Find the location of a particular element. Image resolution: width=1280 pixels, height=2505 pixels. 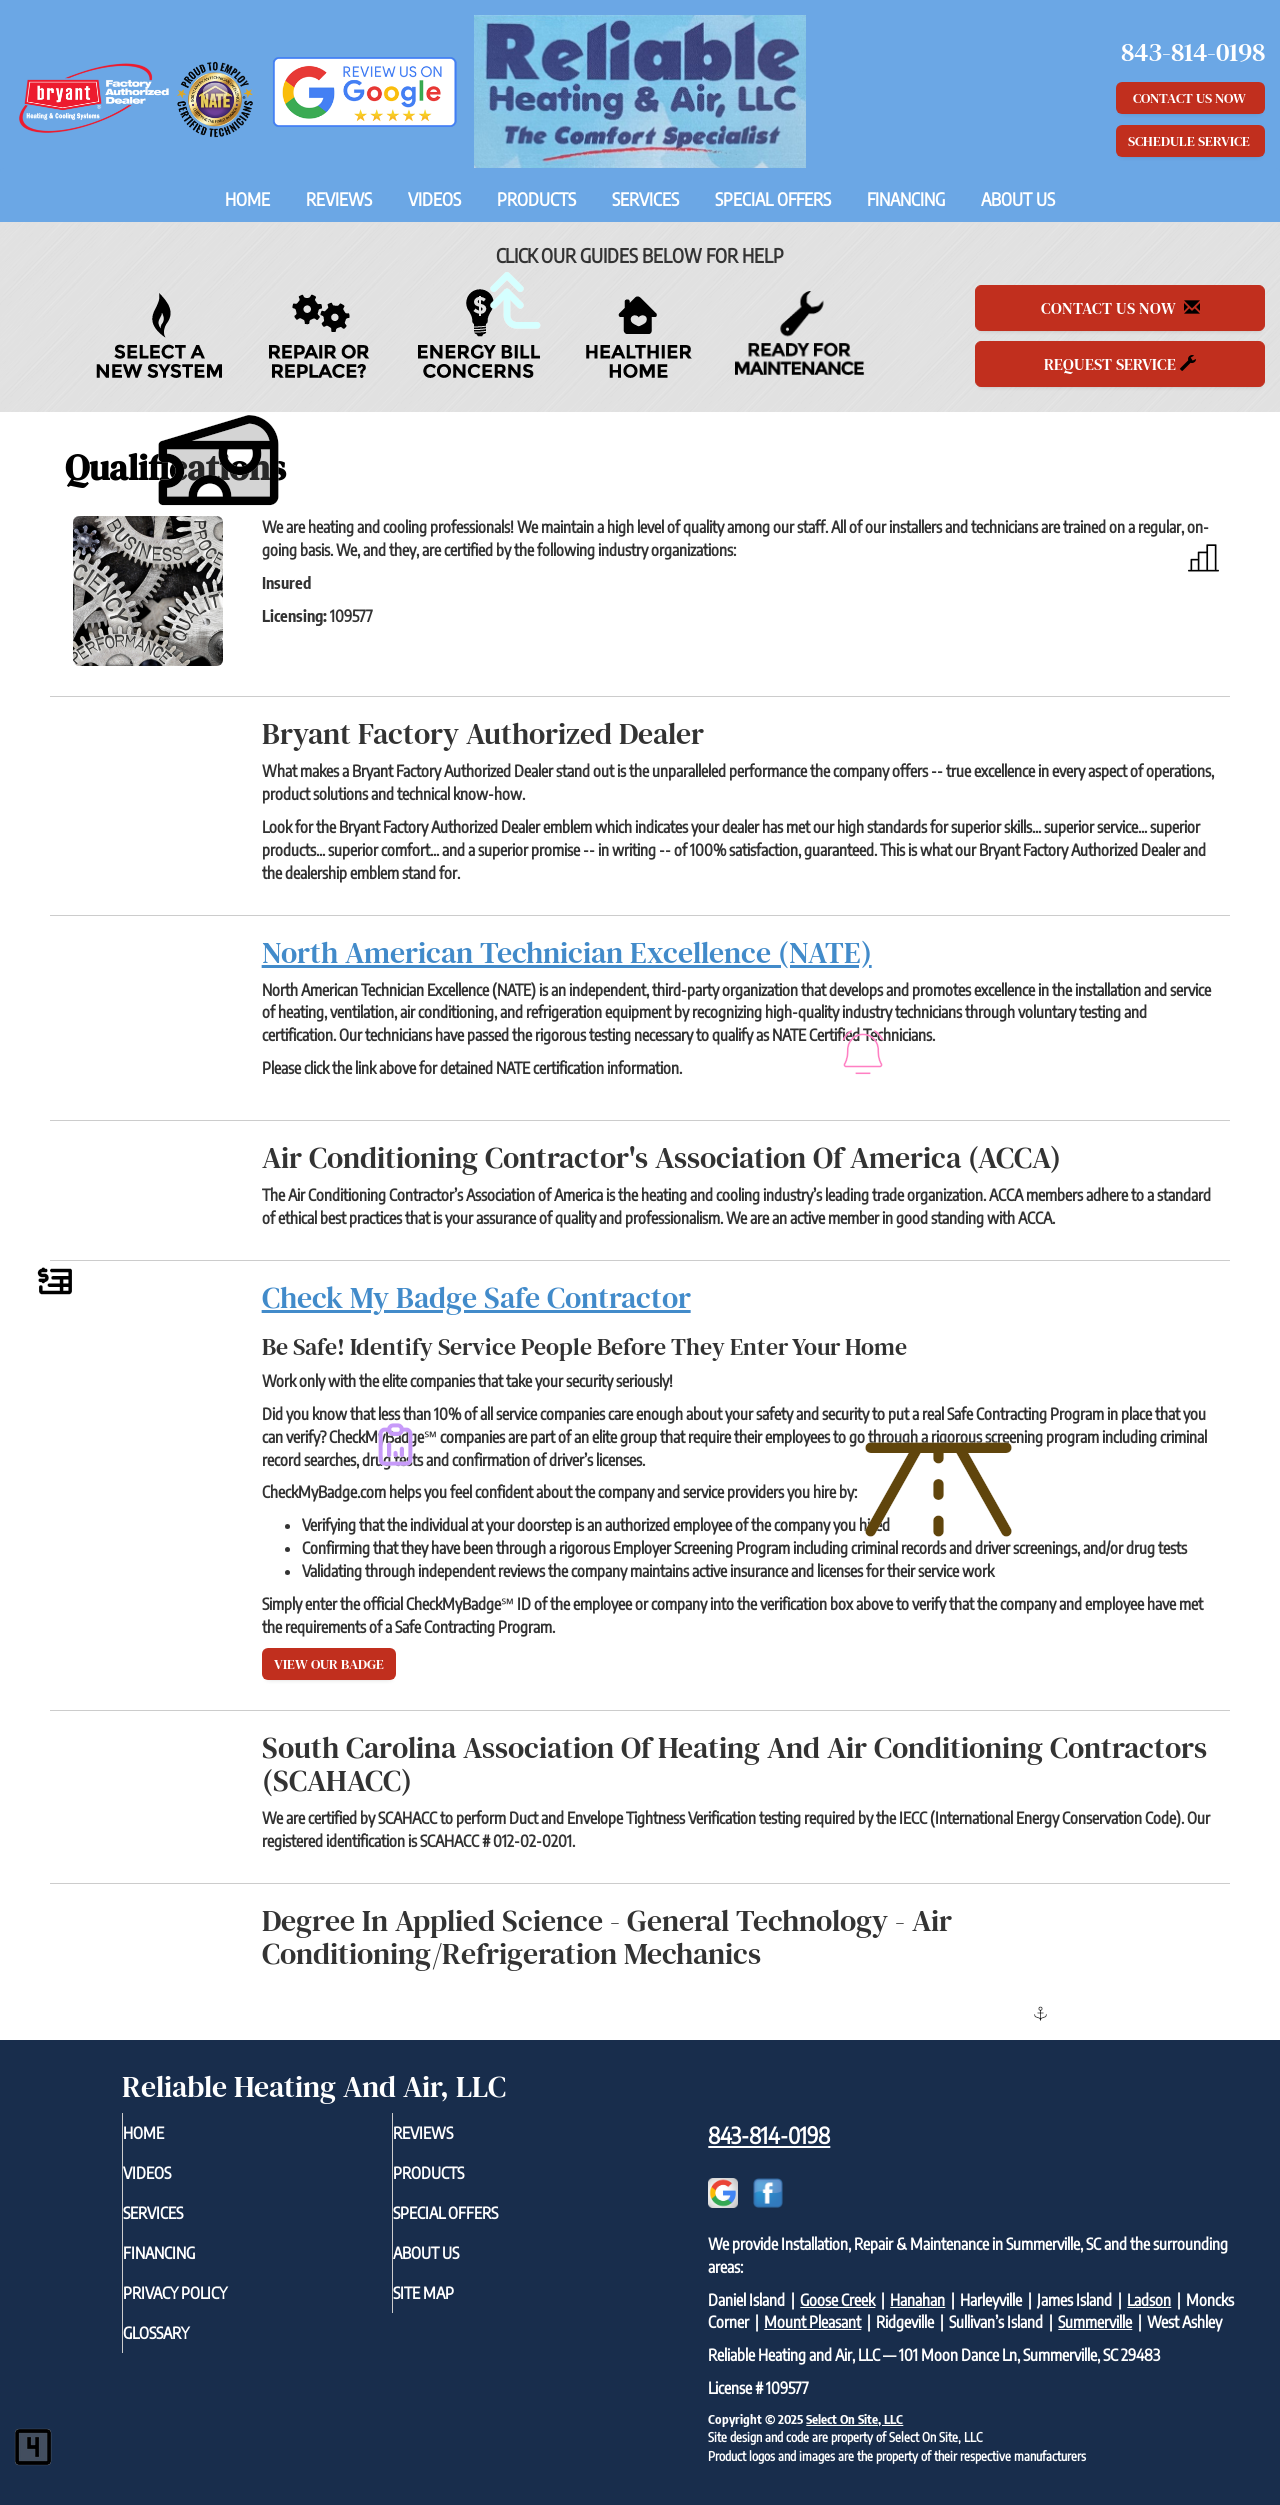

go back two levels in navigation is located at coordinates (517, 302).